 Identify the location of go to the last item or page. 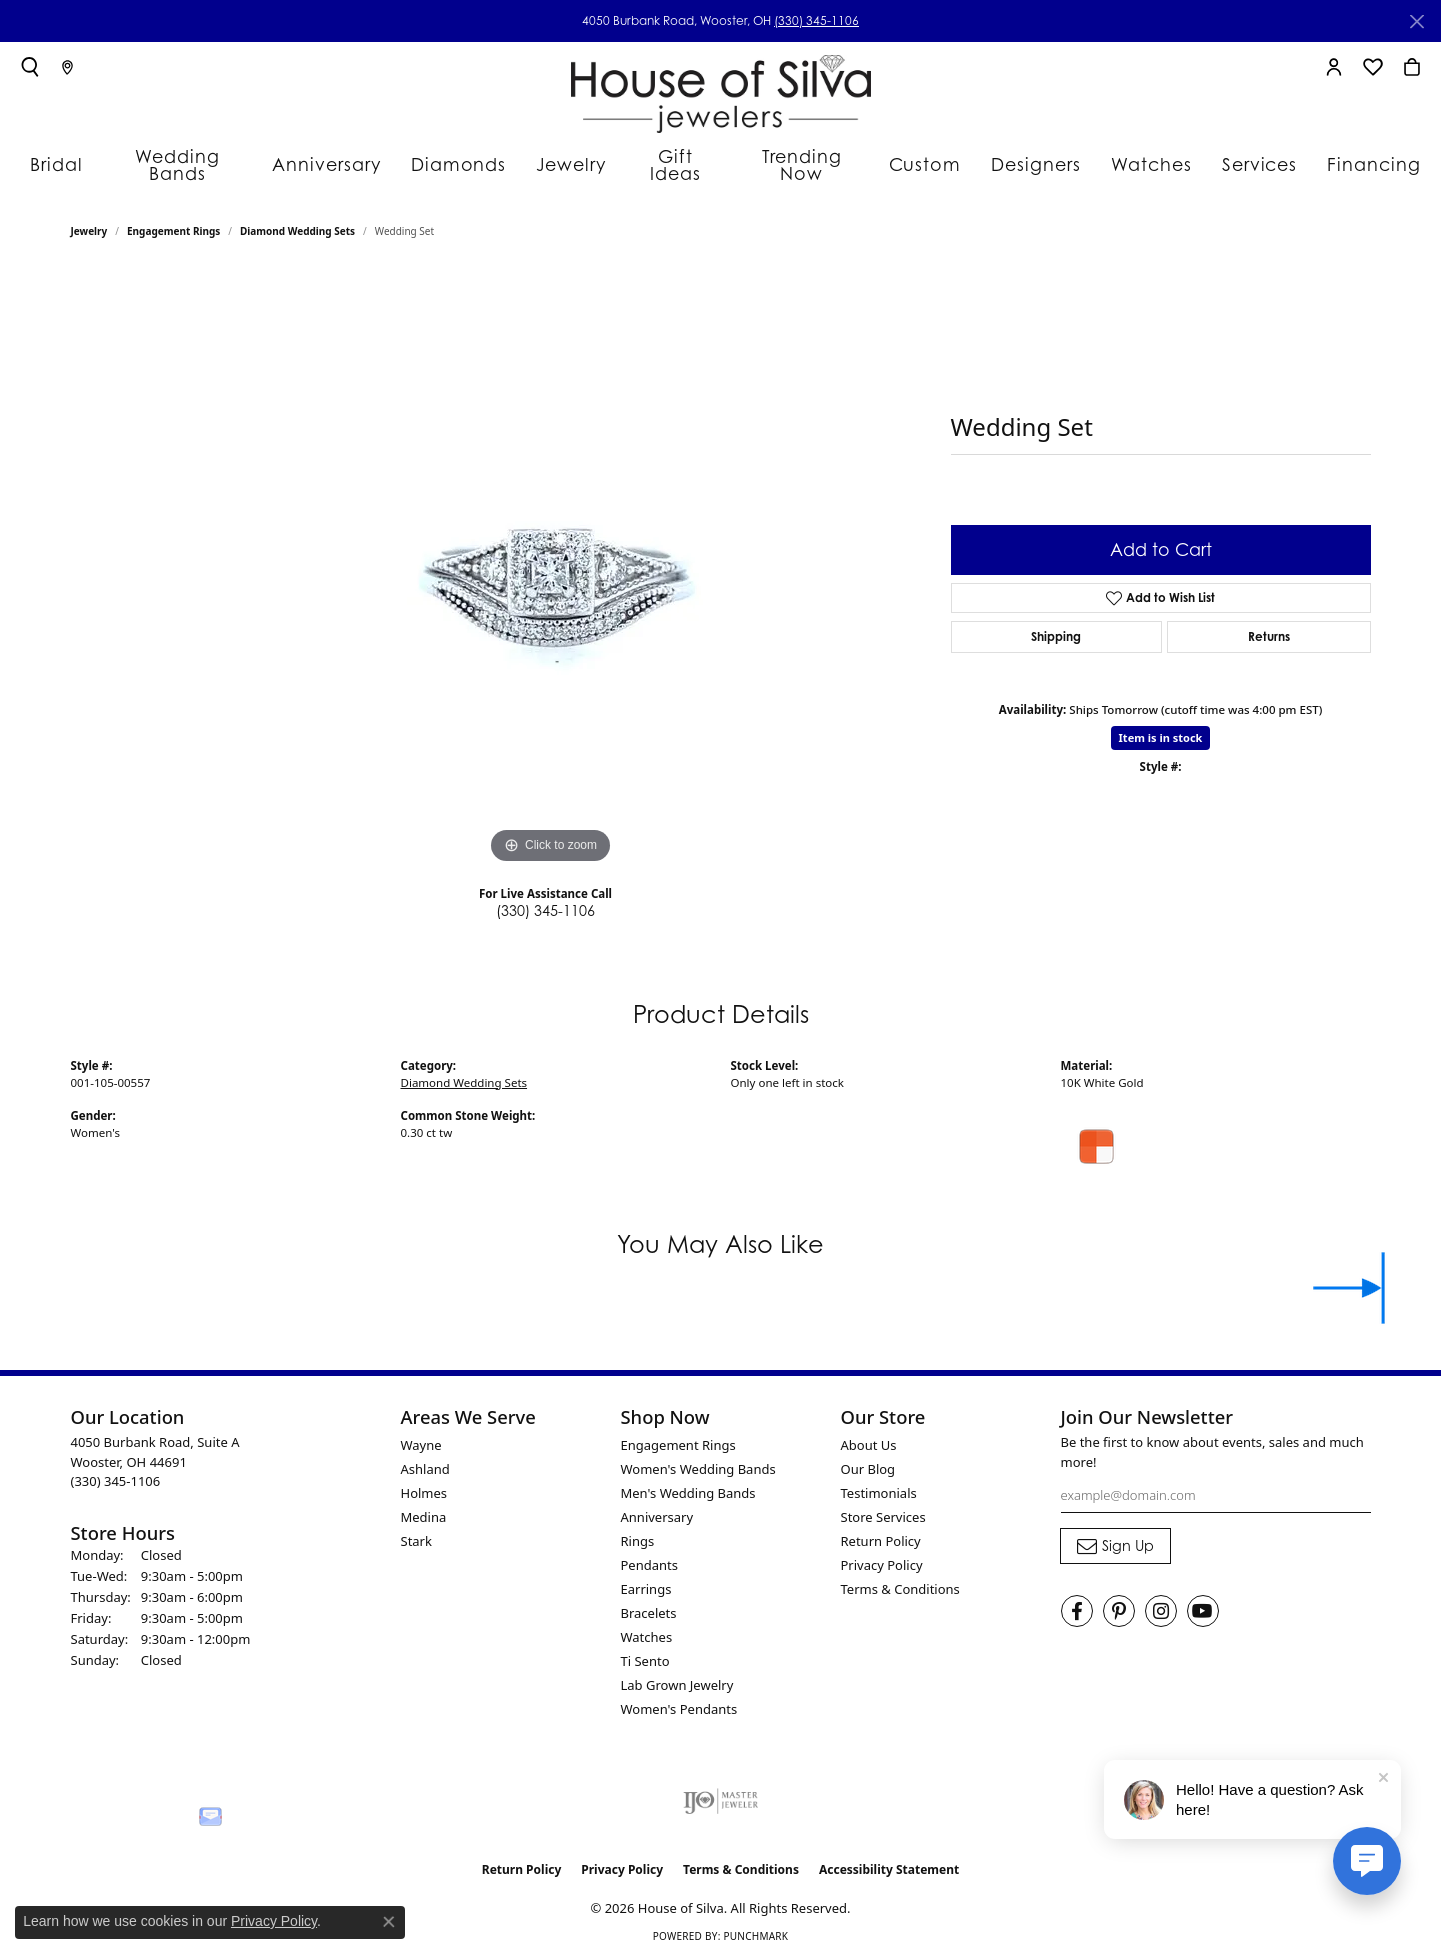
(1349, 1288).